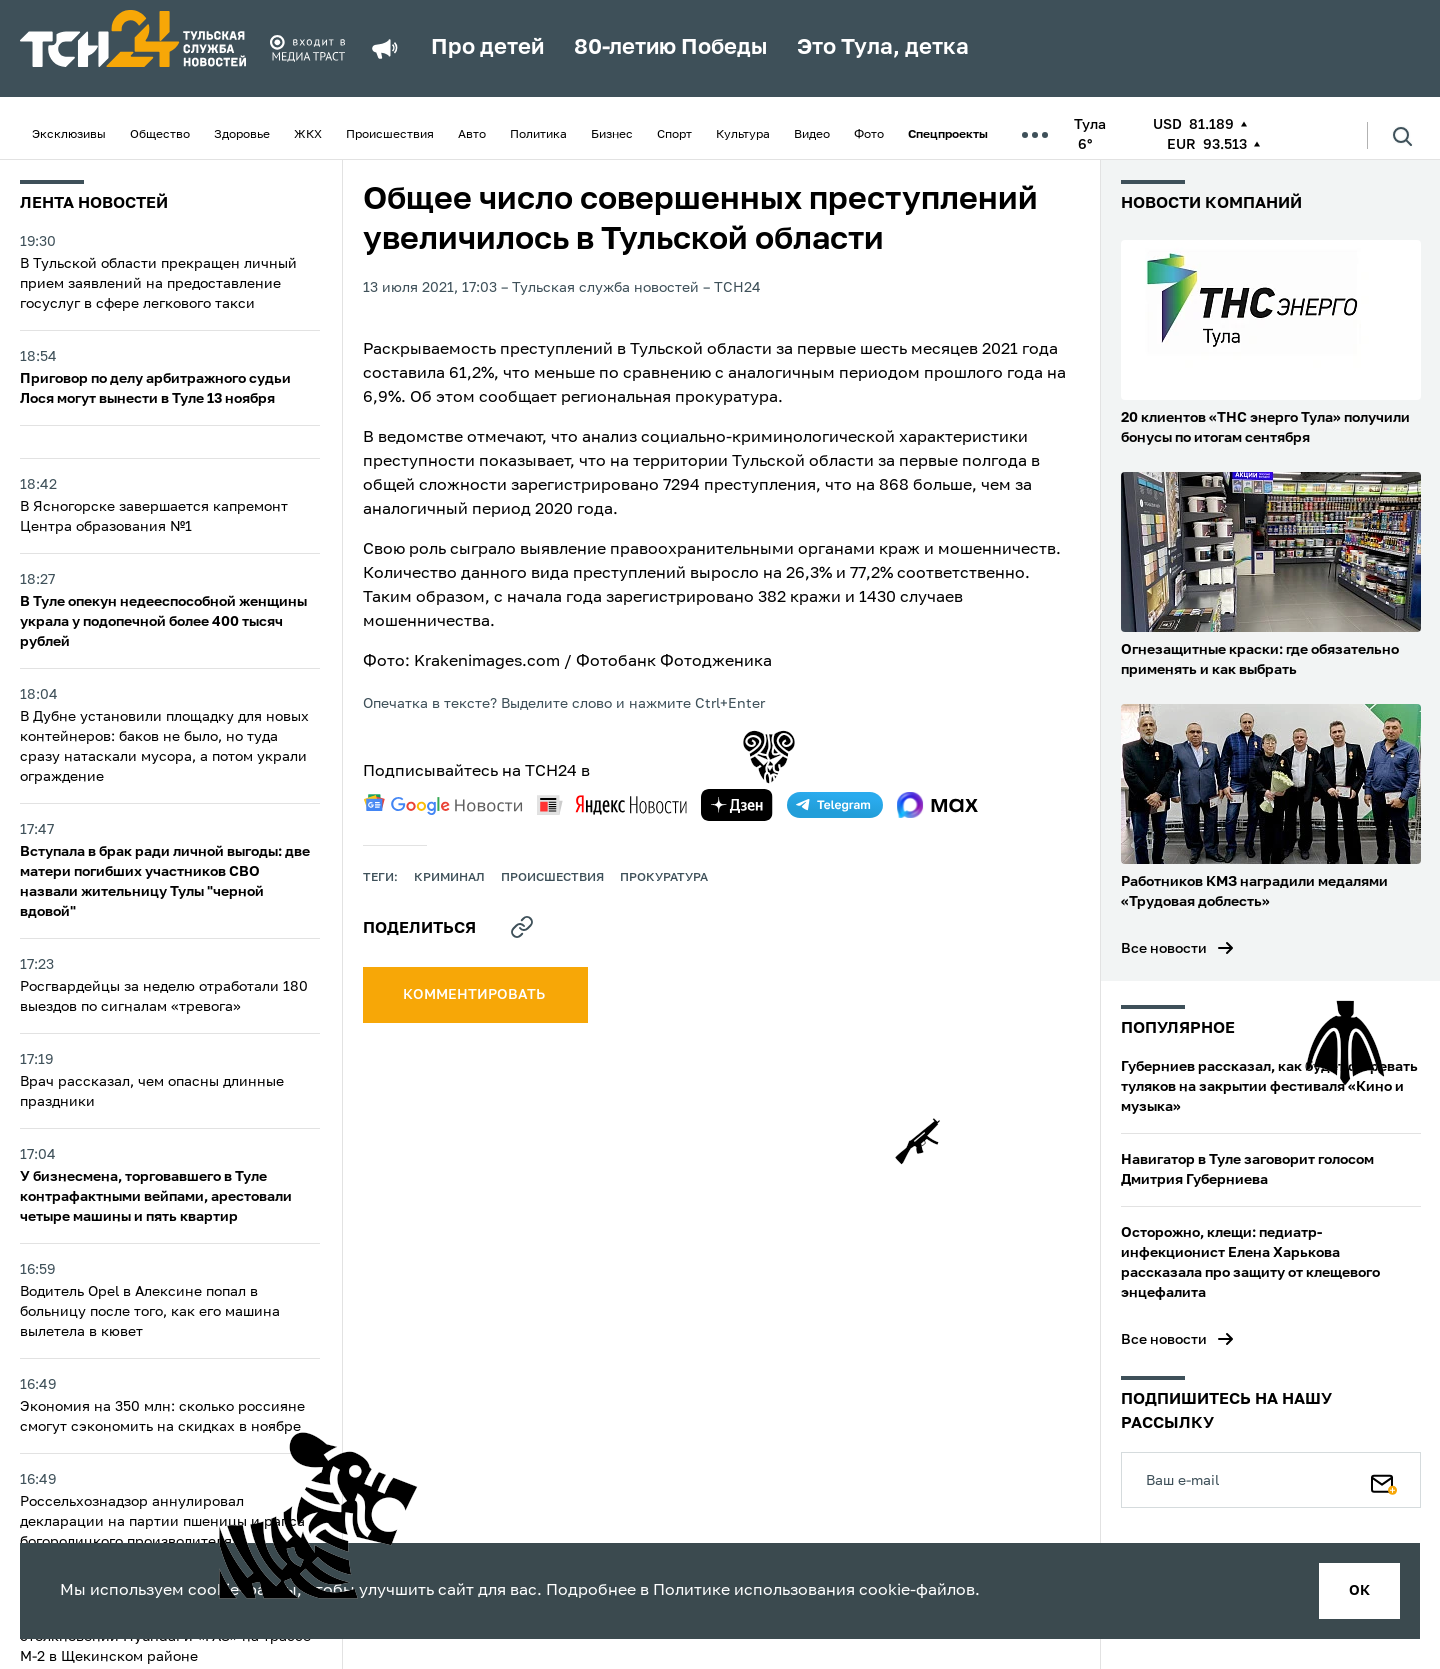 The width and height of the screenshot is (1440, 1669). What do you see at coordinates (312, 1501) in the screenshot?
I see `represents a wildlife or animal-related feature` at bounding box center [312, 1501].